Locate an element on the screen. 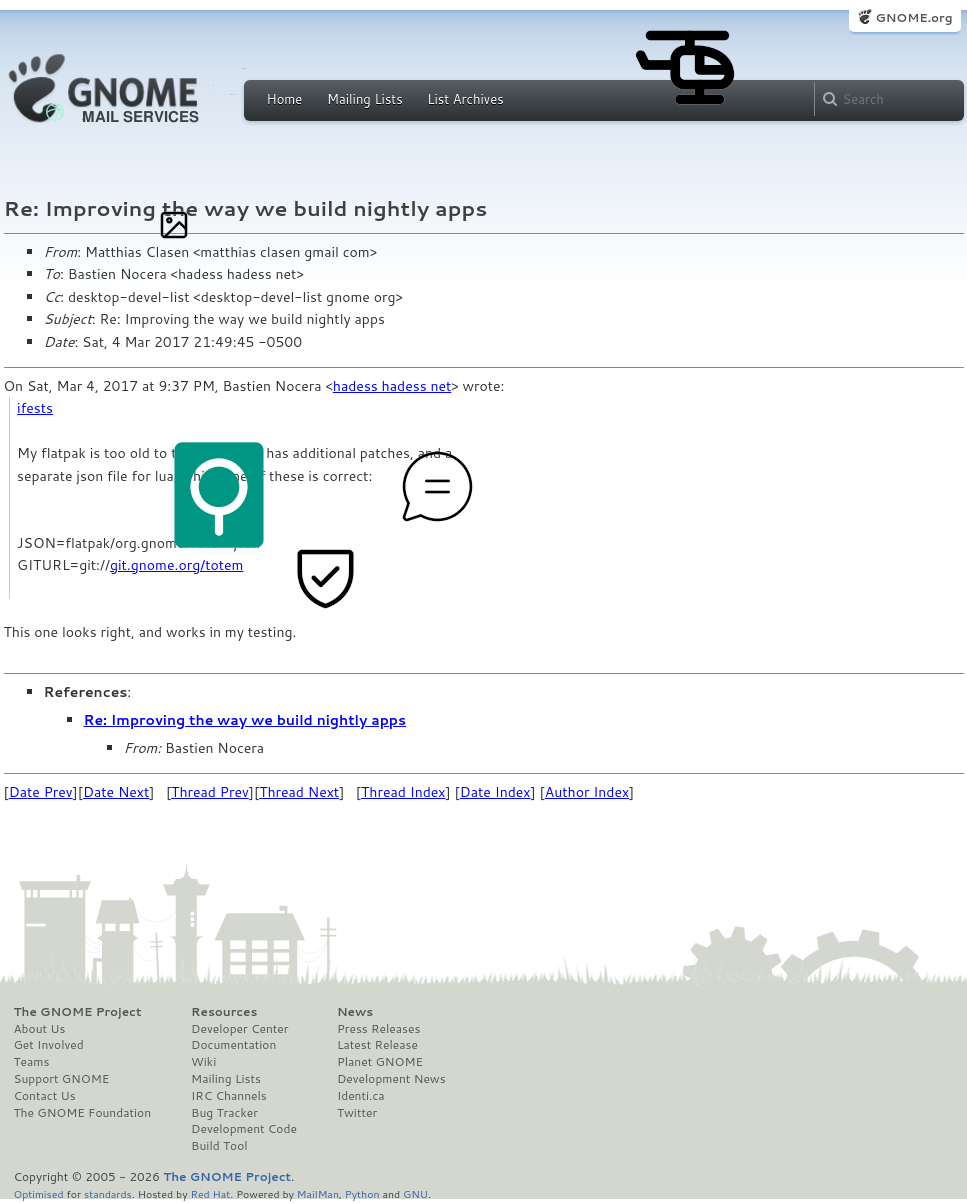 The width and height of the screenshot is (967, 1203). indicates verified or secure status is located at coordinates (325, 575).